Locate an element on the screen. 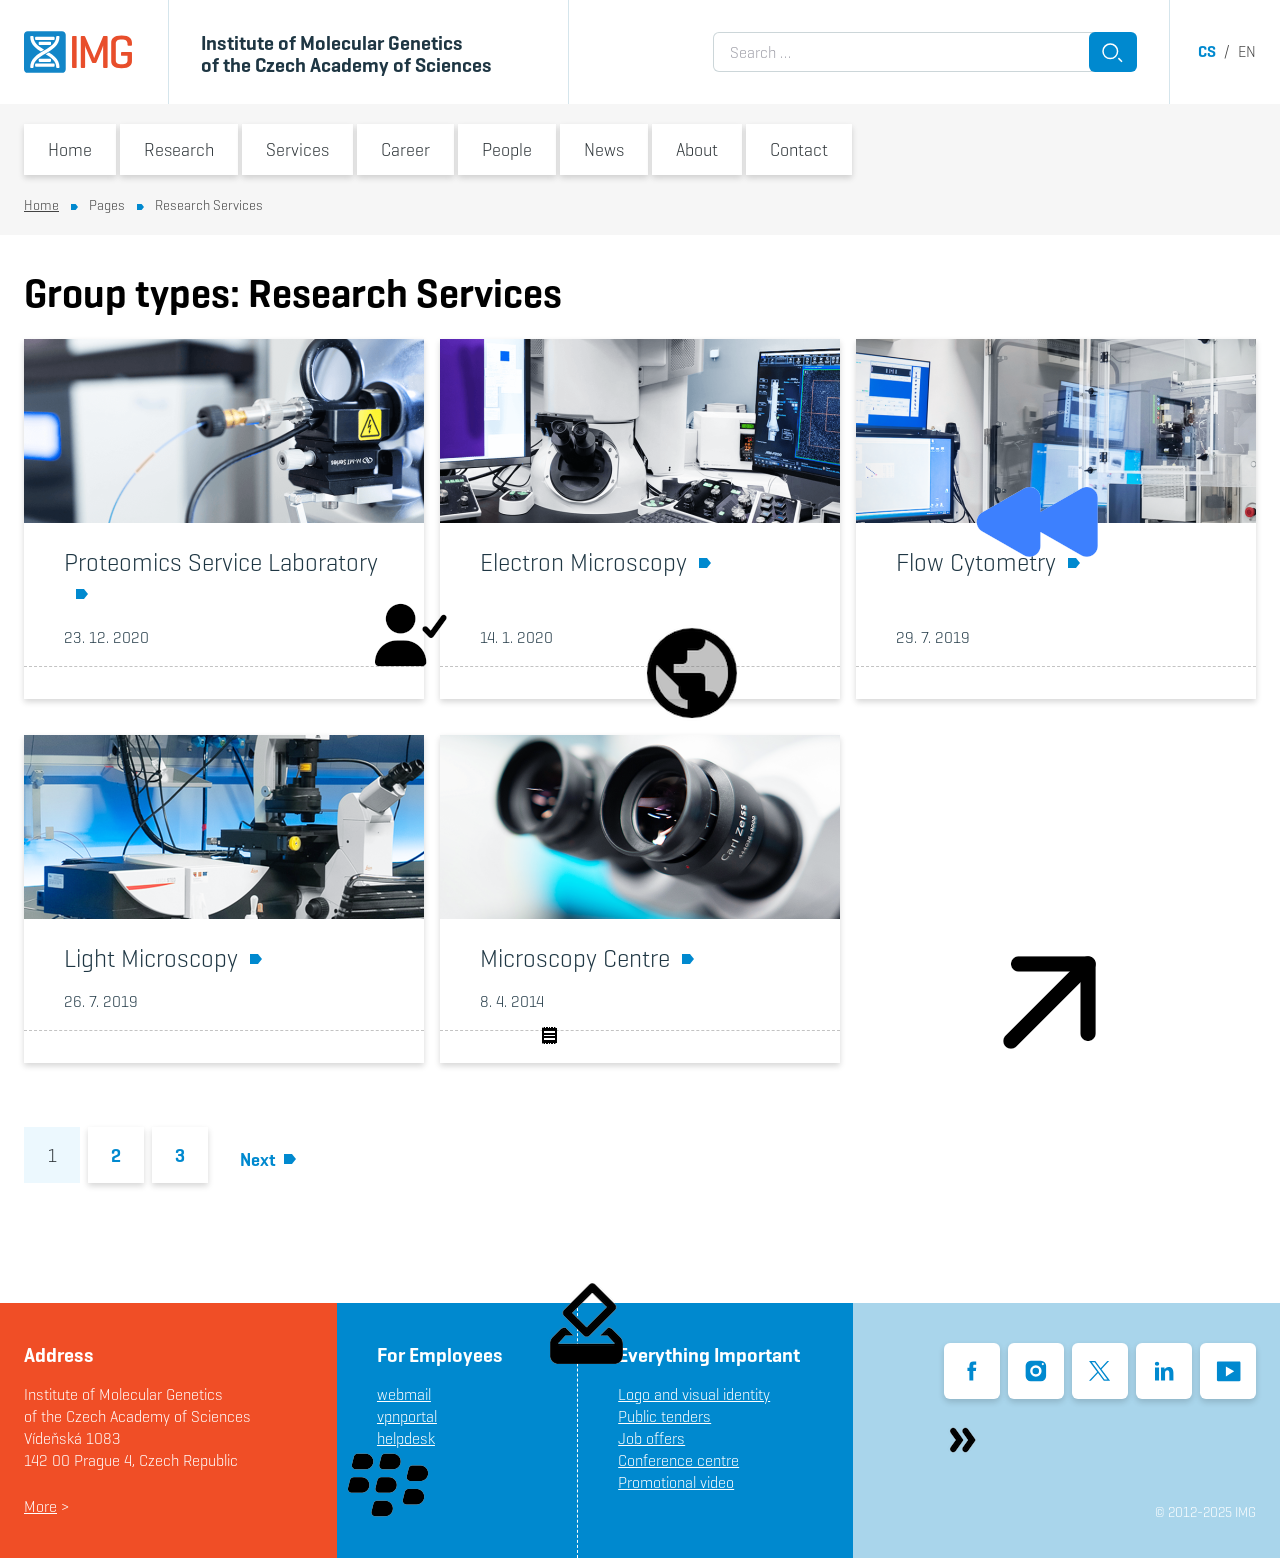 This screenshot has width=1280, height=1558. skip forward or advance to next item is located at coordinates (961, 1440).